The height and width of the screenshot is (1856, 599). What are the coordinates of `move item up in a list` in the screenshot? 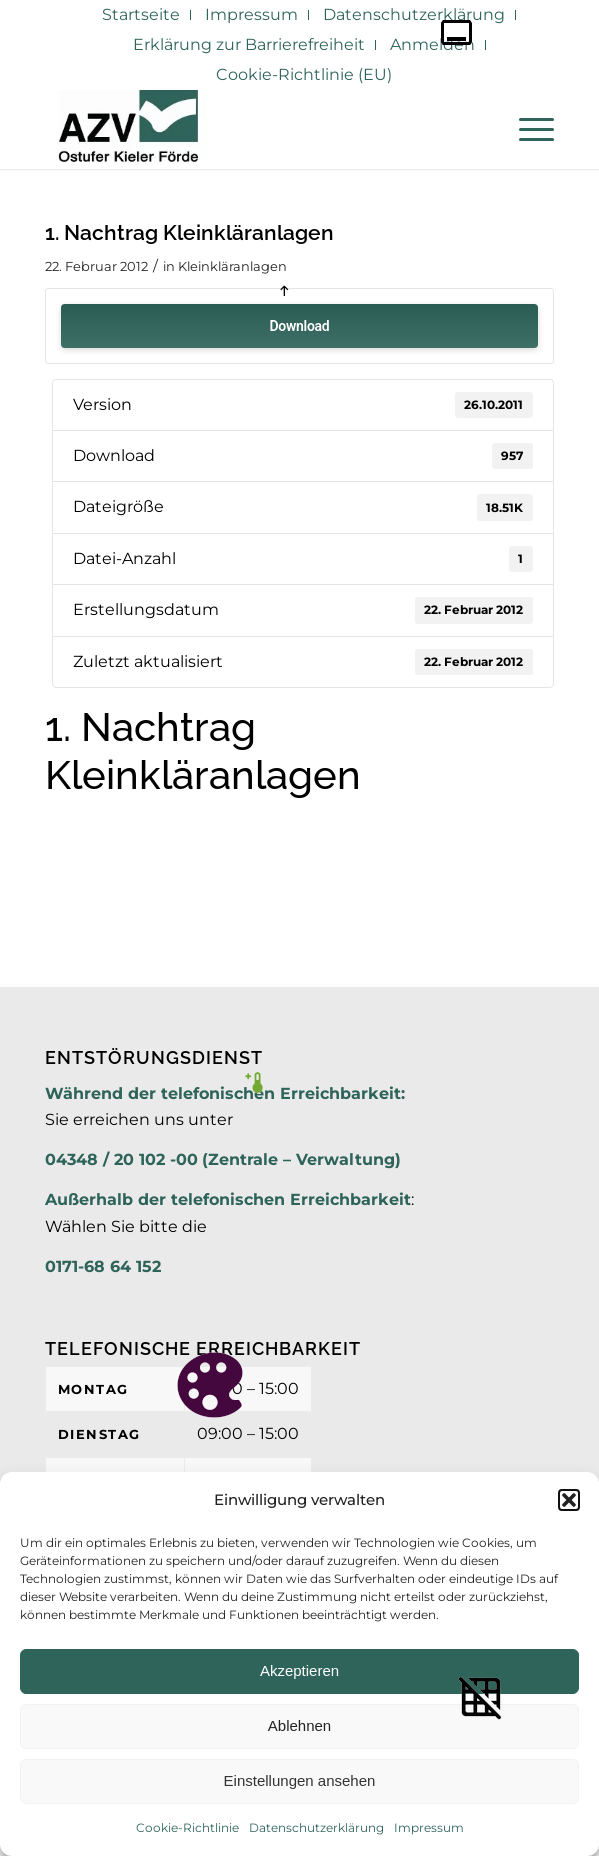 It's located at (284, 291).